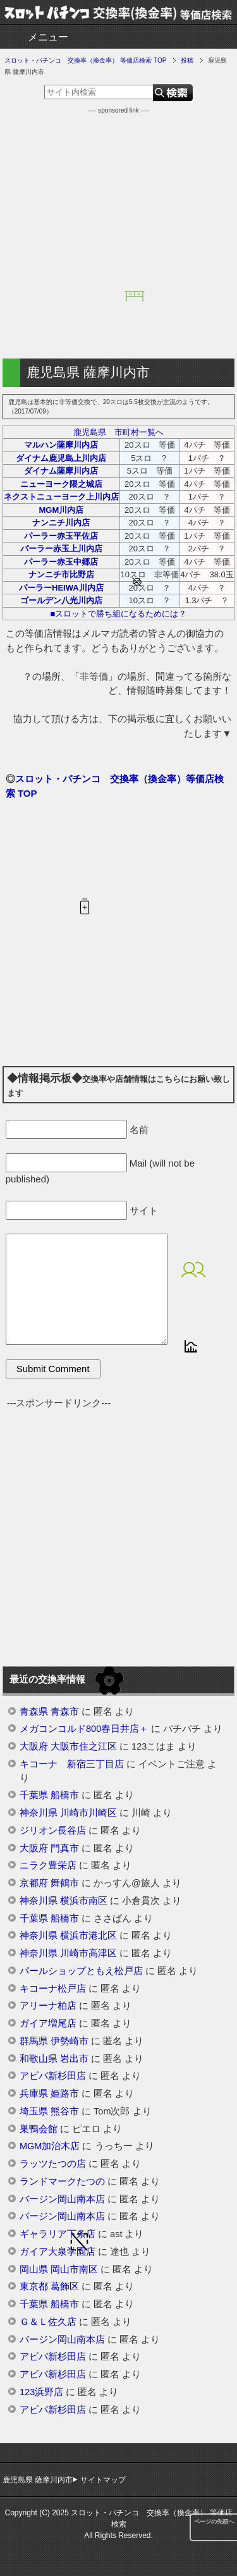  I want to click on disable selection mode, so click(79, 2242).